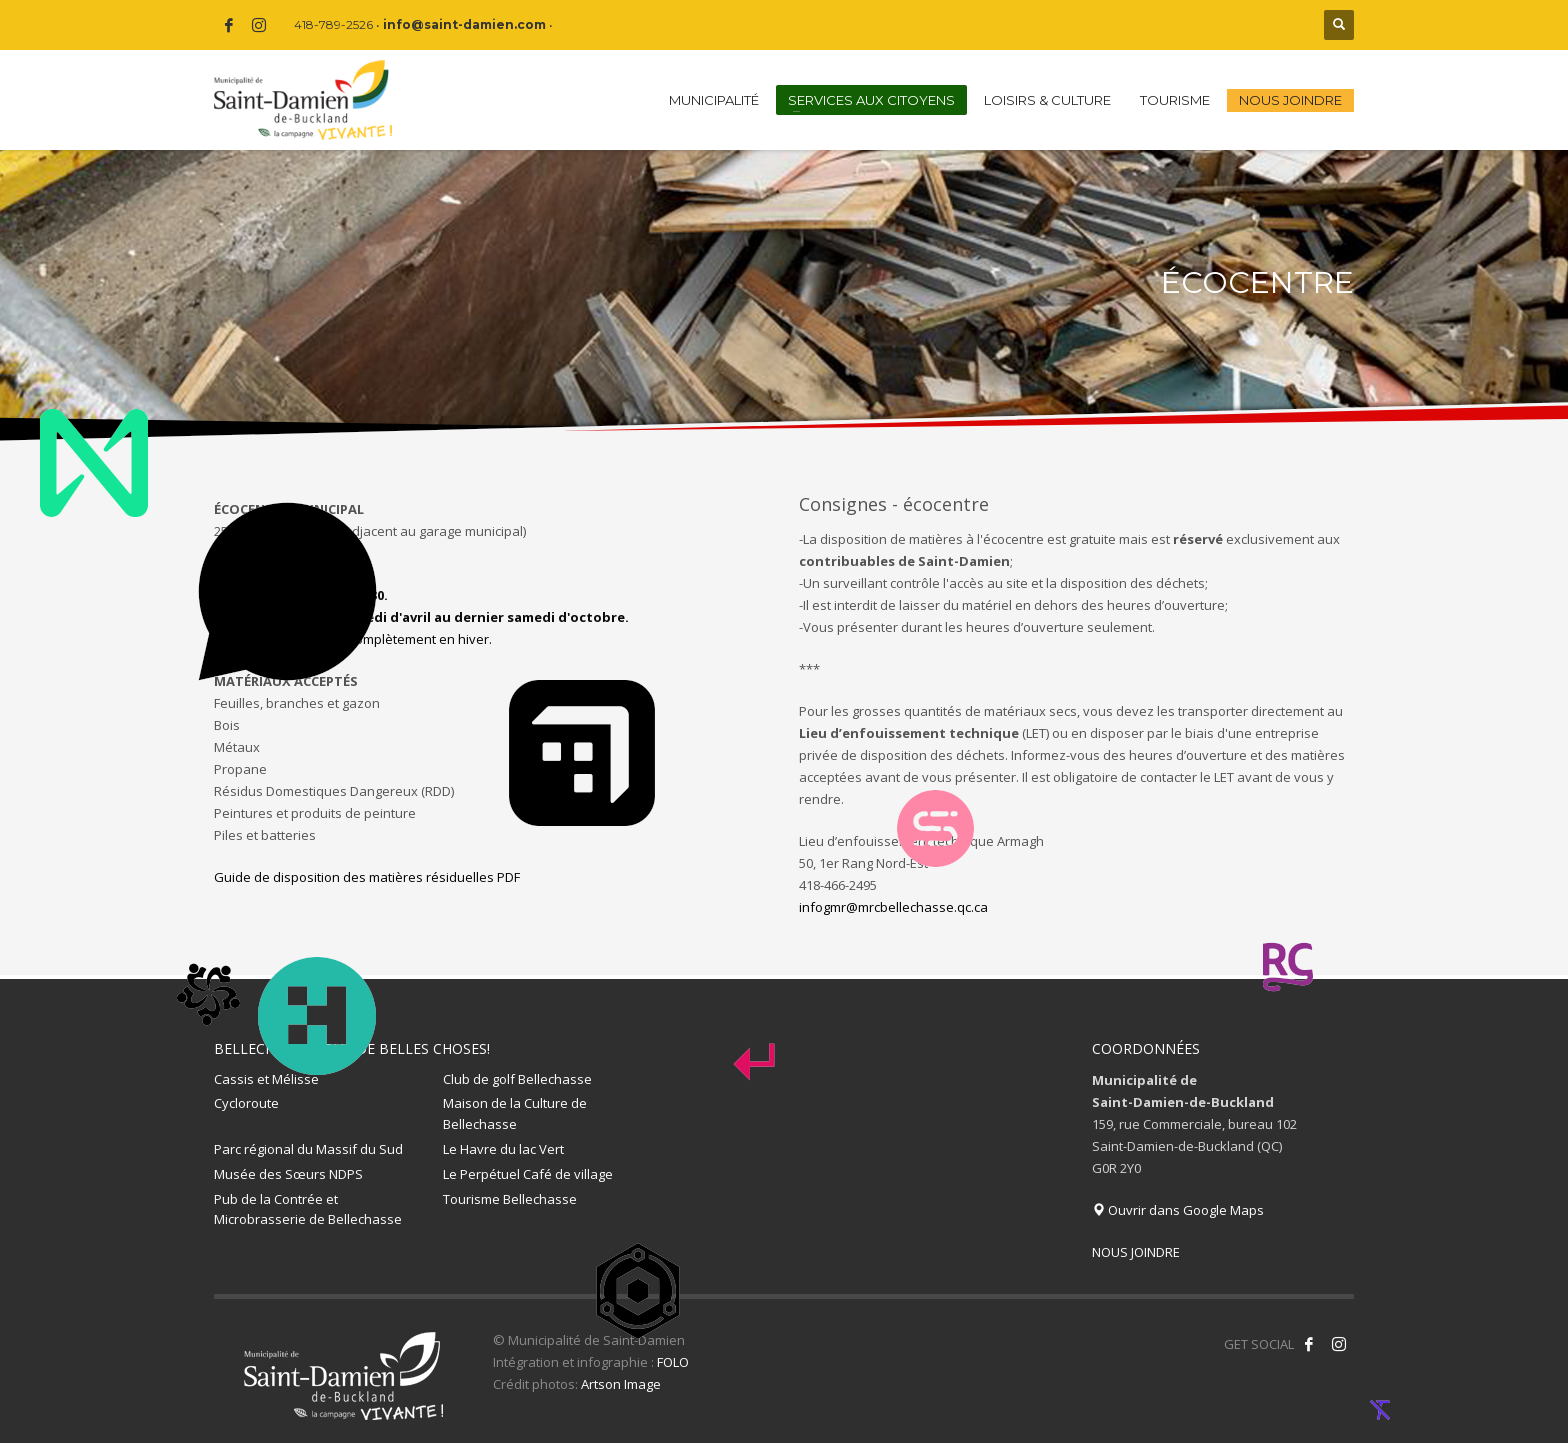 The height and width of the screenshot is (1443, 1568). Describe the element at coordinates (94, 463) in the screenshot. I see `access NEAR Protocol wallet or account` at that location.